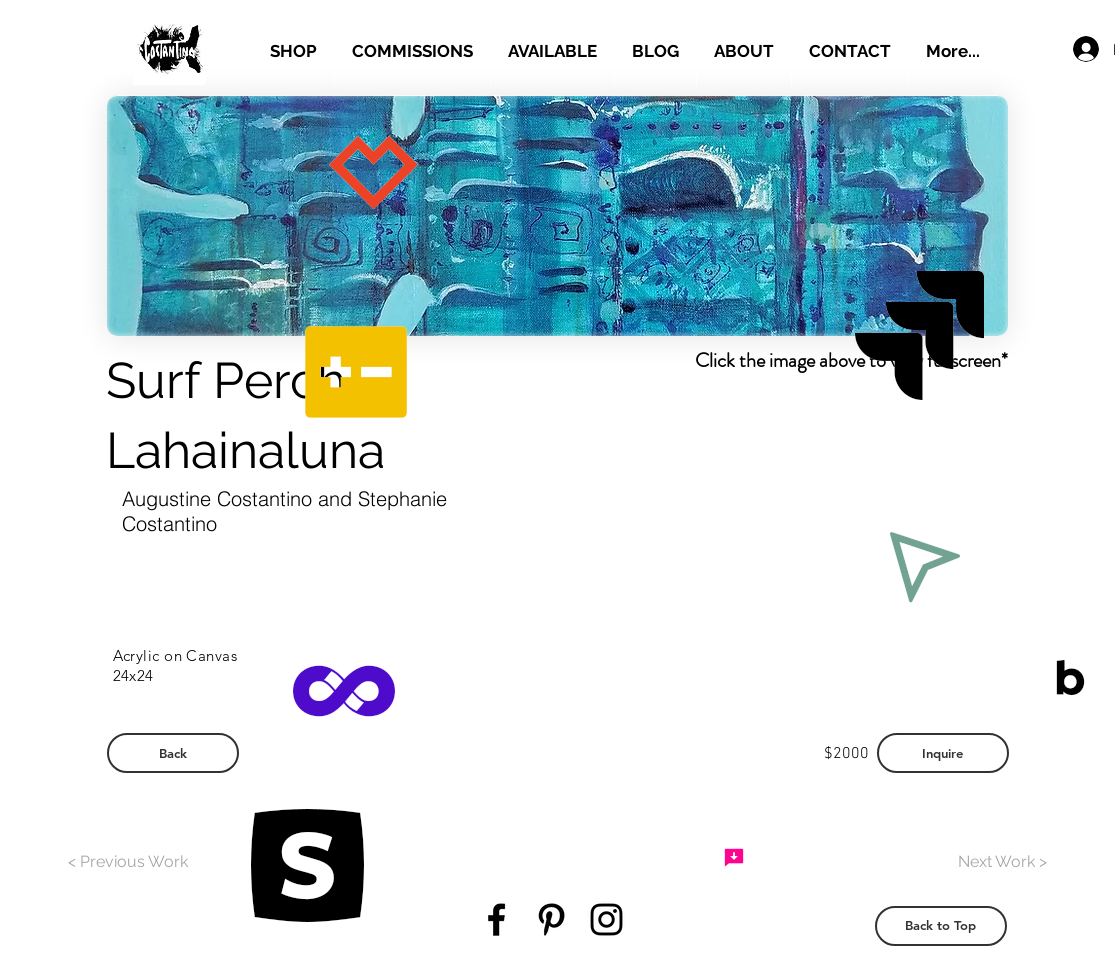 The height and width of the screenshot is (972, 1115). What do you see at coordinates (1070, 677) in the screenshot?
I see `bricks website builder logo` at bounding box center [1070, 677].